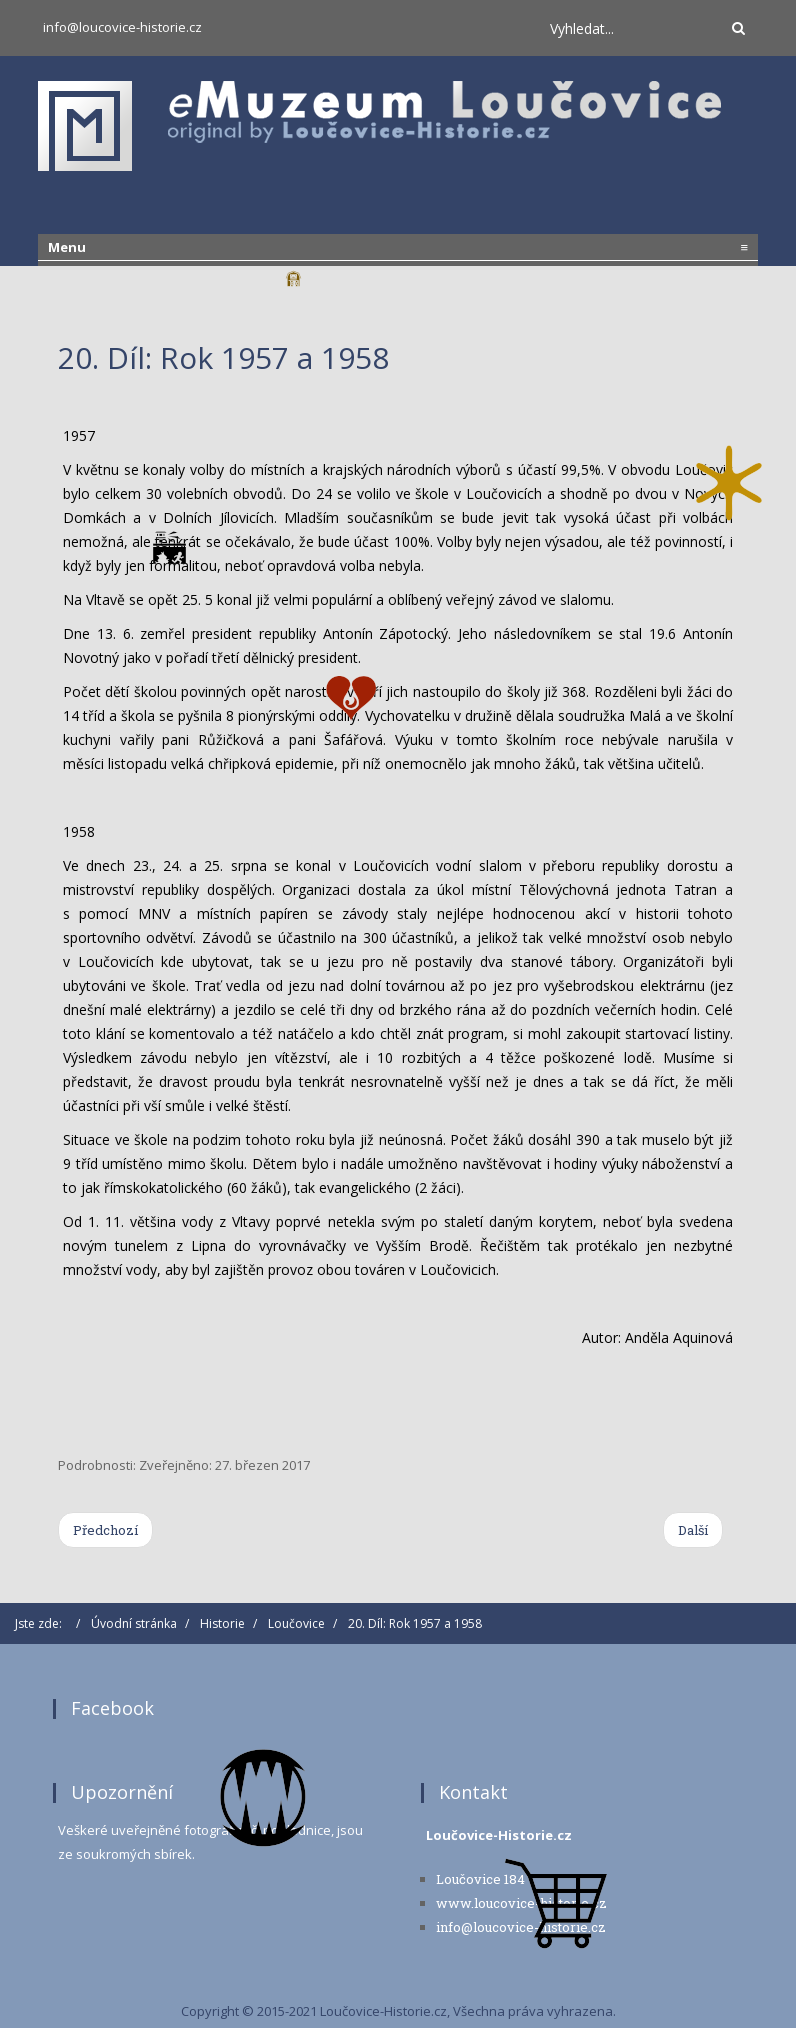  I want to click on indicates vampire or monster character class, so click(262, 1798).